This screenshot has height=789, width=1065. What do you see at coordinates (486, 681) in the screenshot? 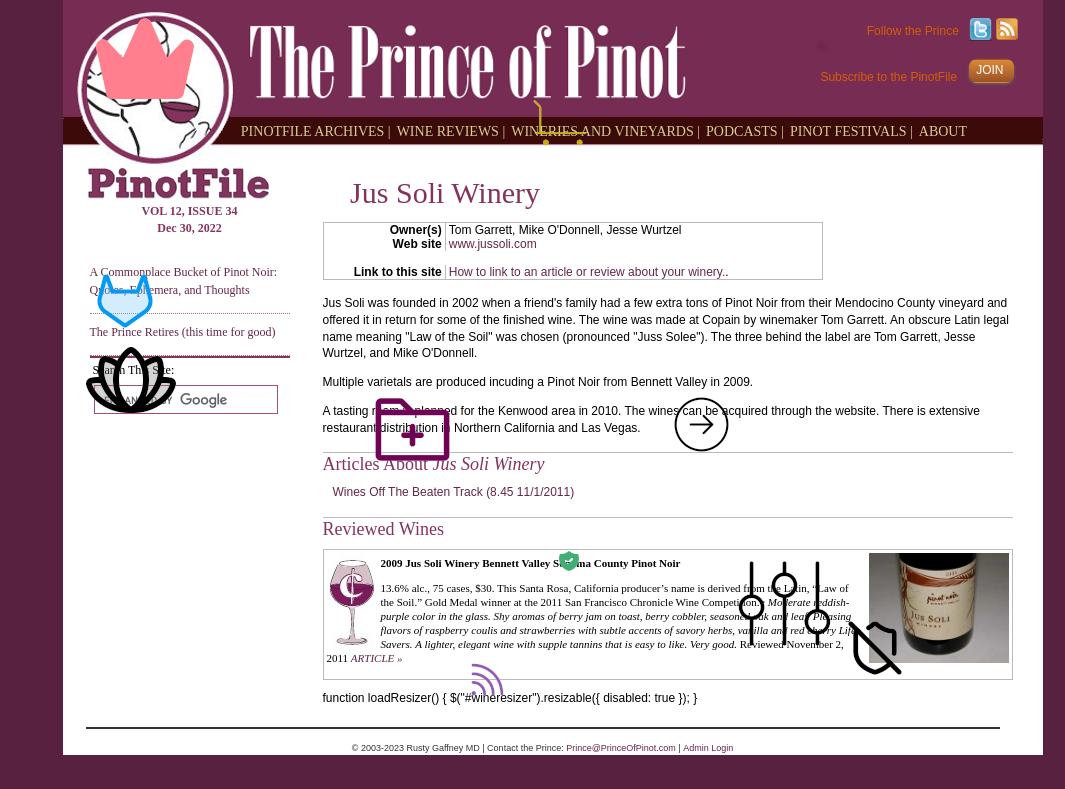
I see `subscribe to RSS feed` at bounding box center [486, 681].